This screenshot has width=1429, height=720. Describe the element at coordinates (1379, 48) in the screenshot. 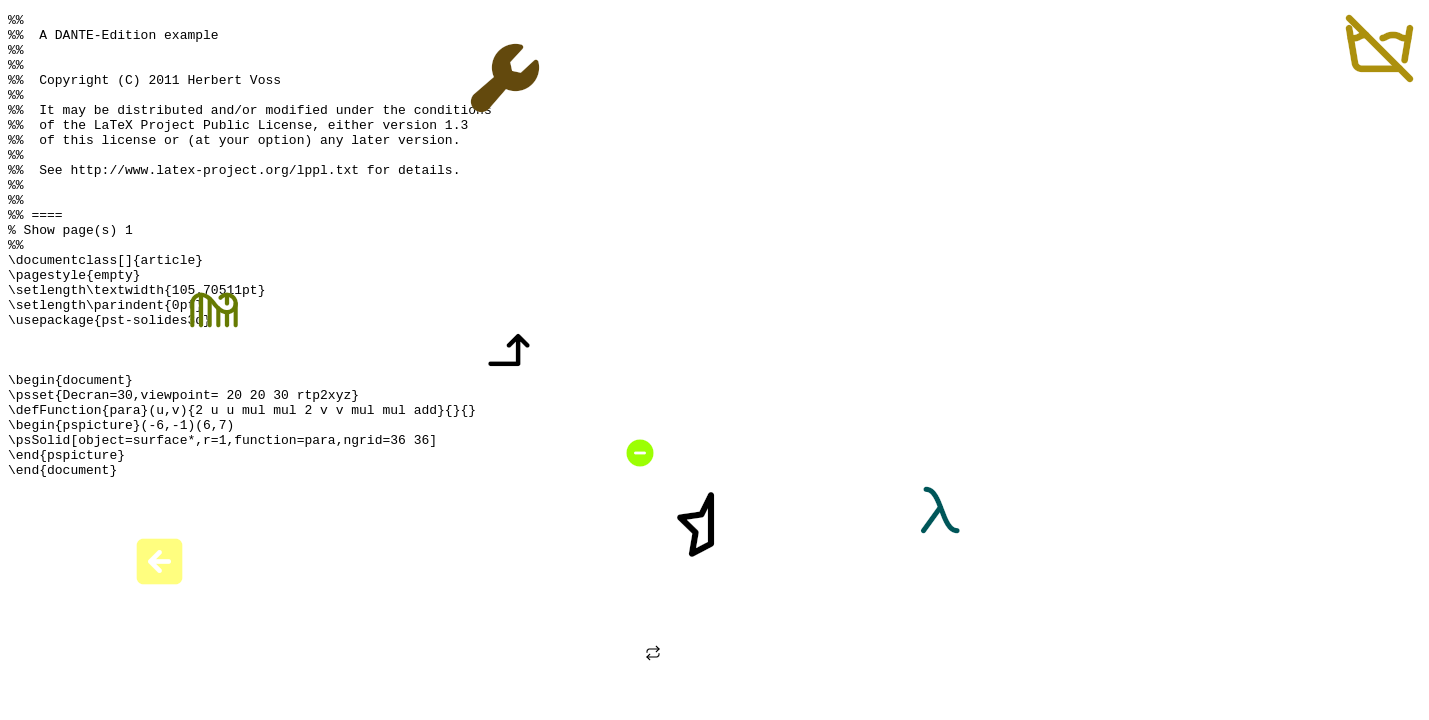

I see `do not wash or laundry not available` at that location.